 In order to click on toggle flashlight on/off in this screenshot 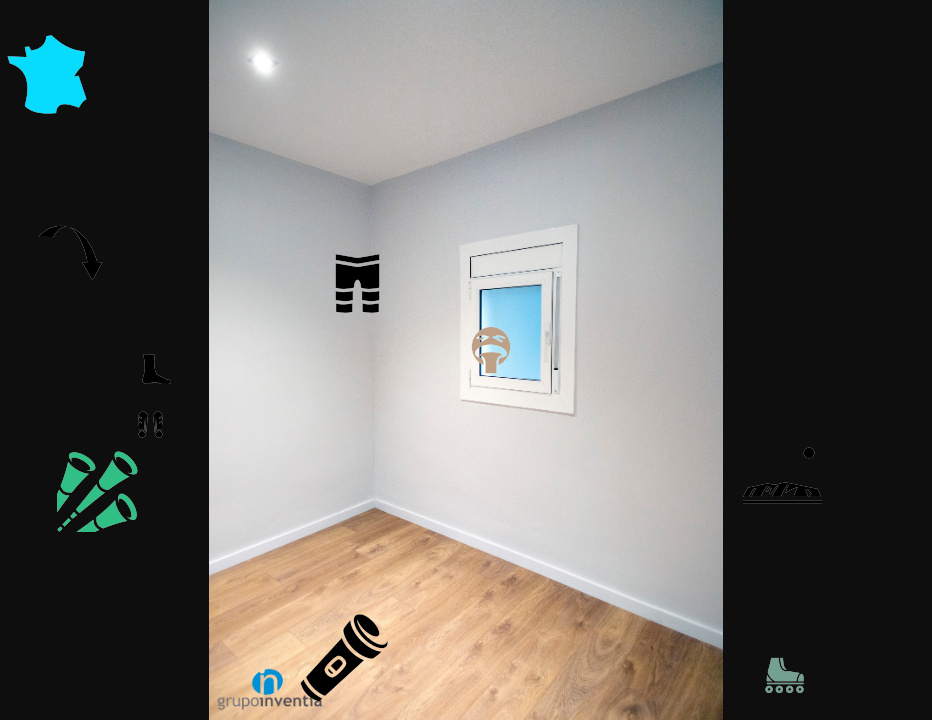, I will do `click(344, 658)`.